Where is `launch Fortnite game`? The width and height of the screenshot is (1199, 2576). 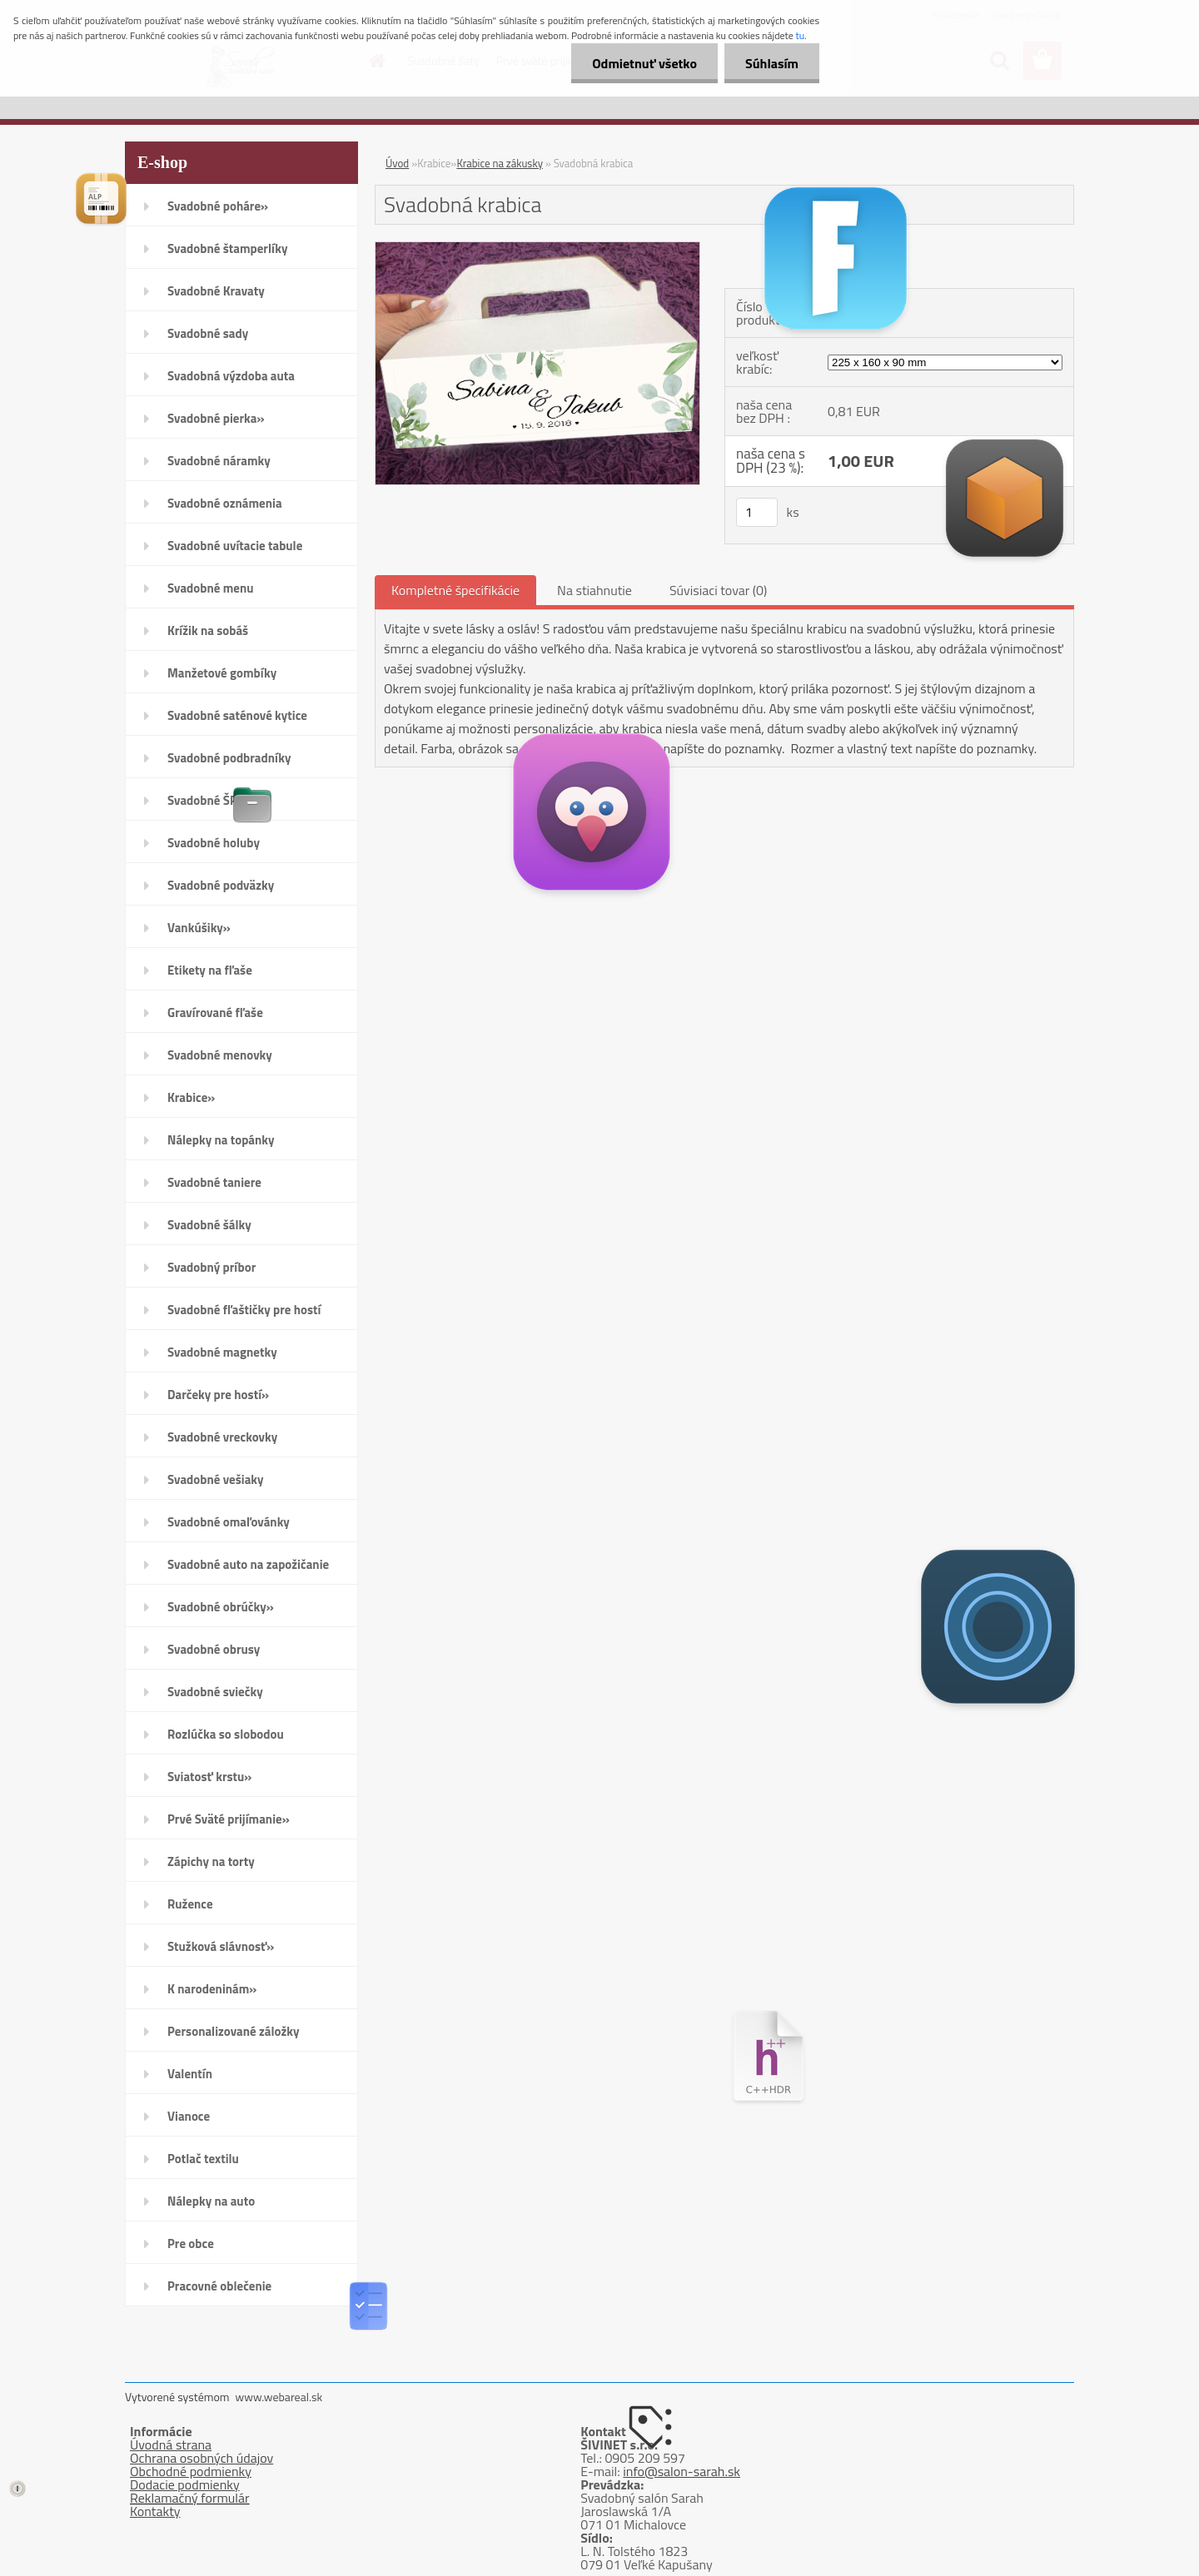 launch Fortnite game is located at coordinates (835, 258).